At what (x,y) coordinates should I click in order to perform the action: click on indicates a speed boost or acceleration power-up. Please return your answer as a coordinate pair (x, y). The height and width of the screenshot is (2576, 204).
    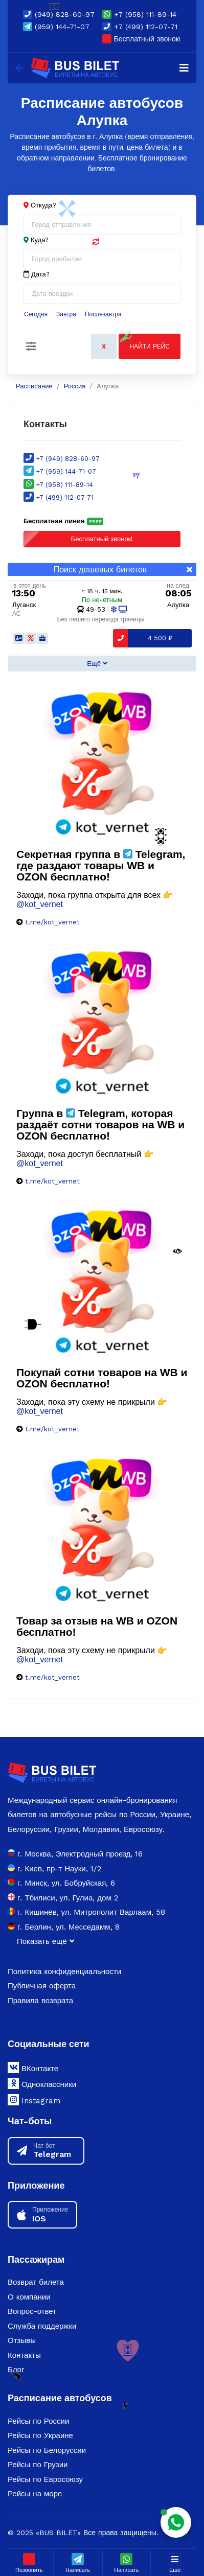
    Looking at the image, I should click on (16, 2376).